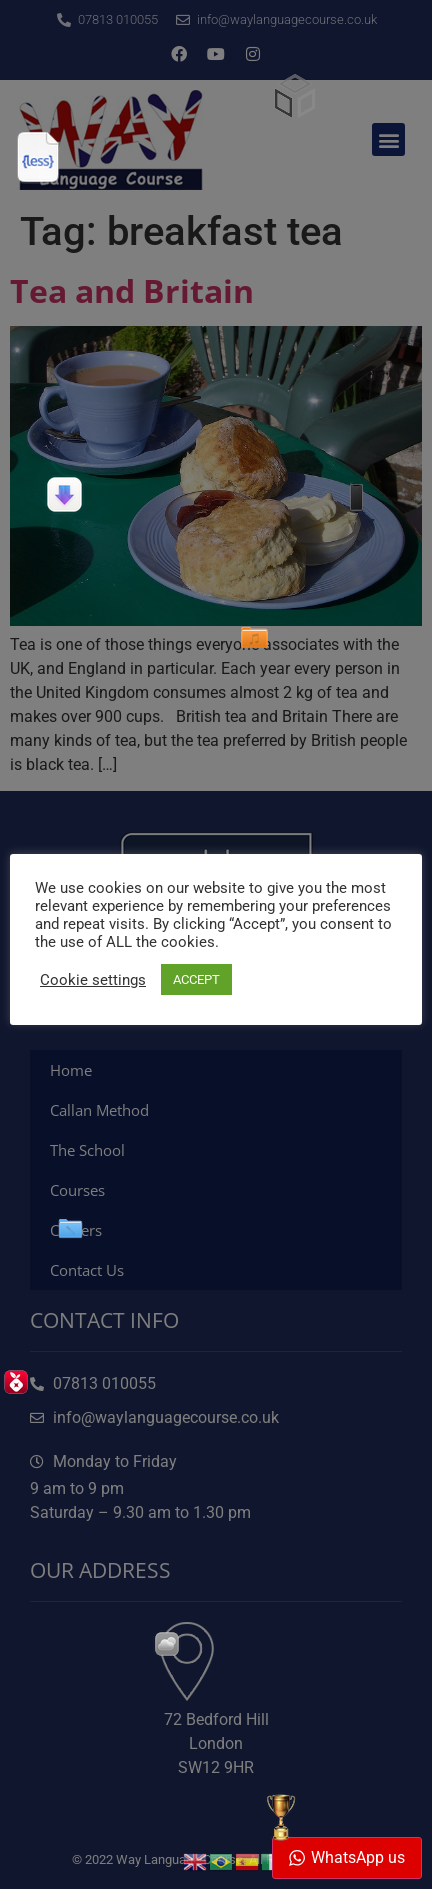  I want to click on indicates third place or bronze-tier achievement, so click(282, 1817).